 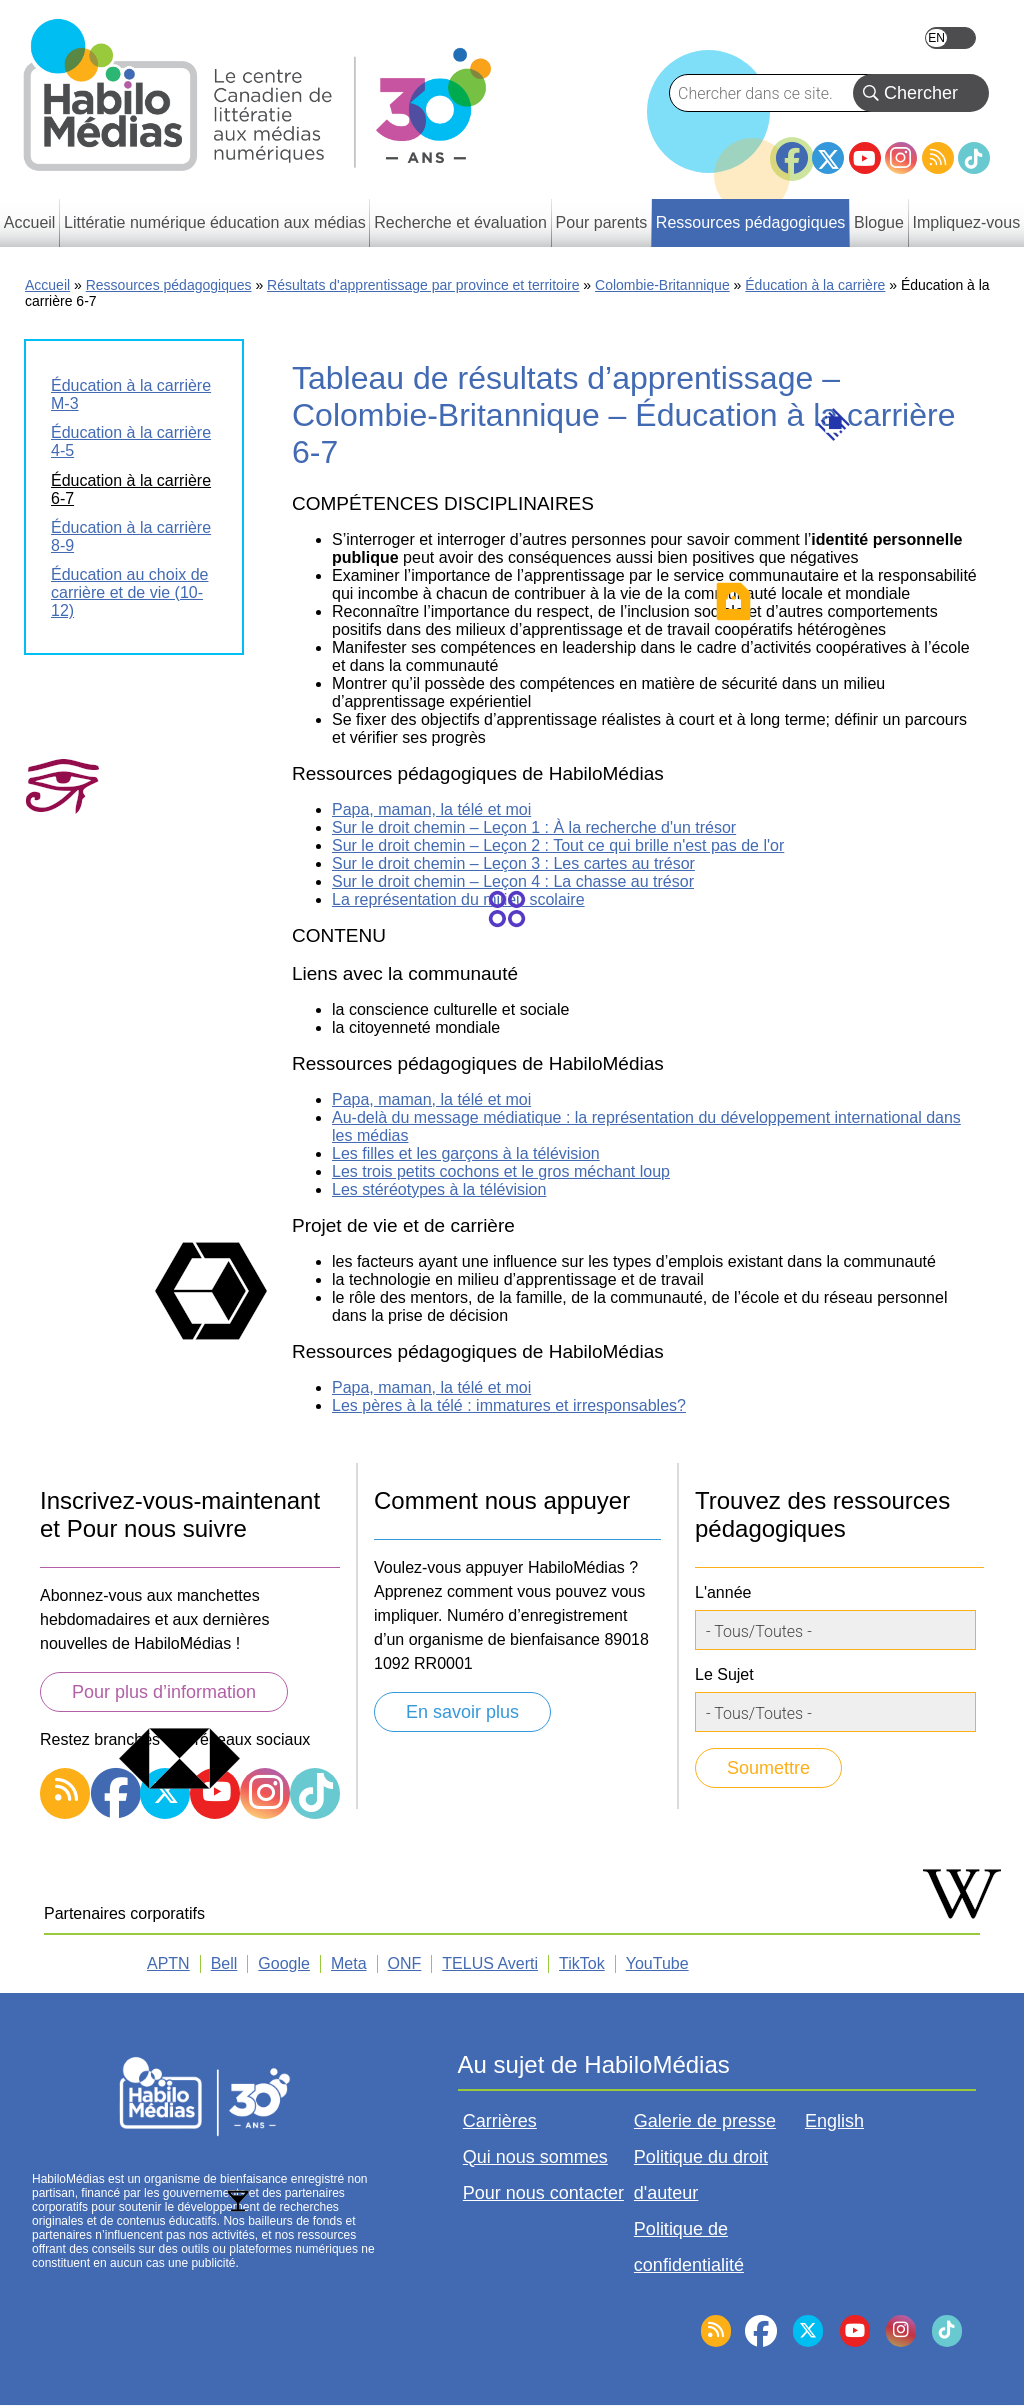 What do you see at coordinates (507, 909) in the screenshot?
I see `open app drawer or menu` at bounding box center [507, 909].